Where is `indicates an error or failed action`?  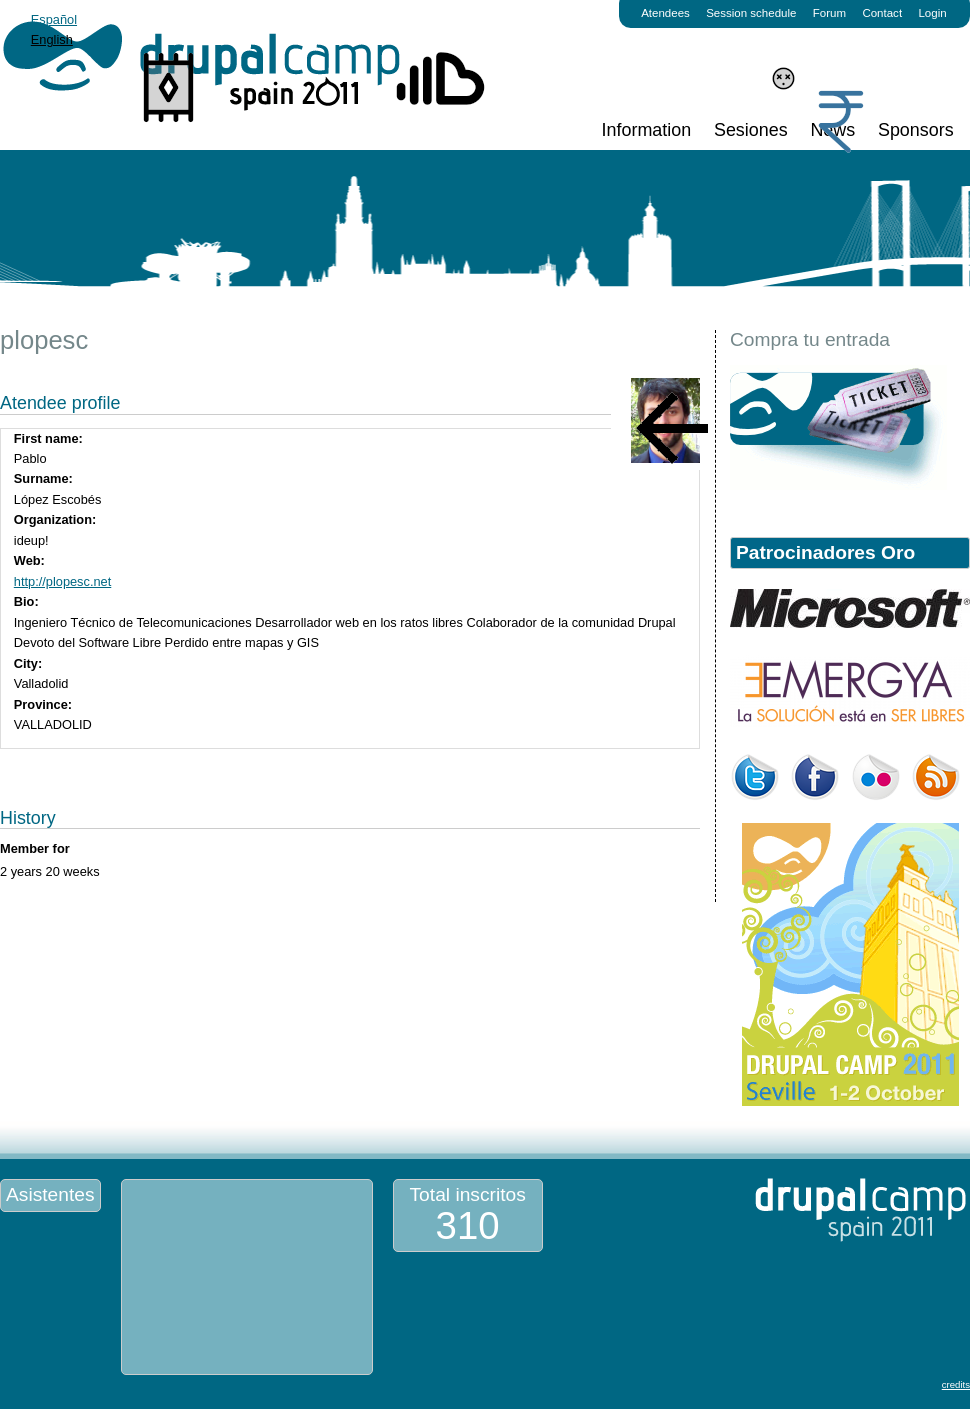
indicates an error or failed action is located at coordinates (783, 78).